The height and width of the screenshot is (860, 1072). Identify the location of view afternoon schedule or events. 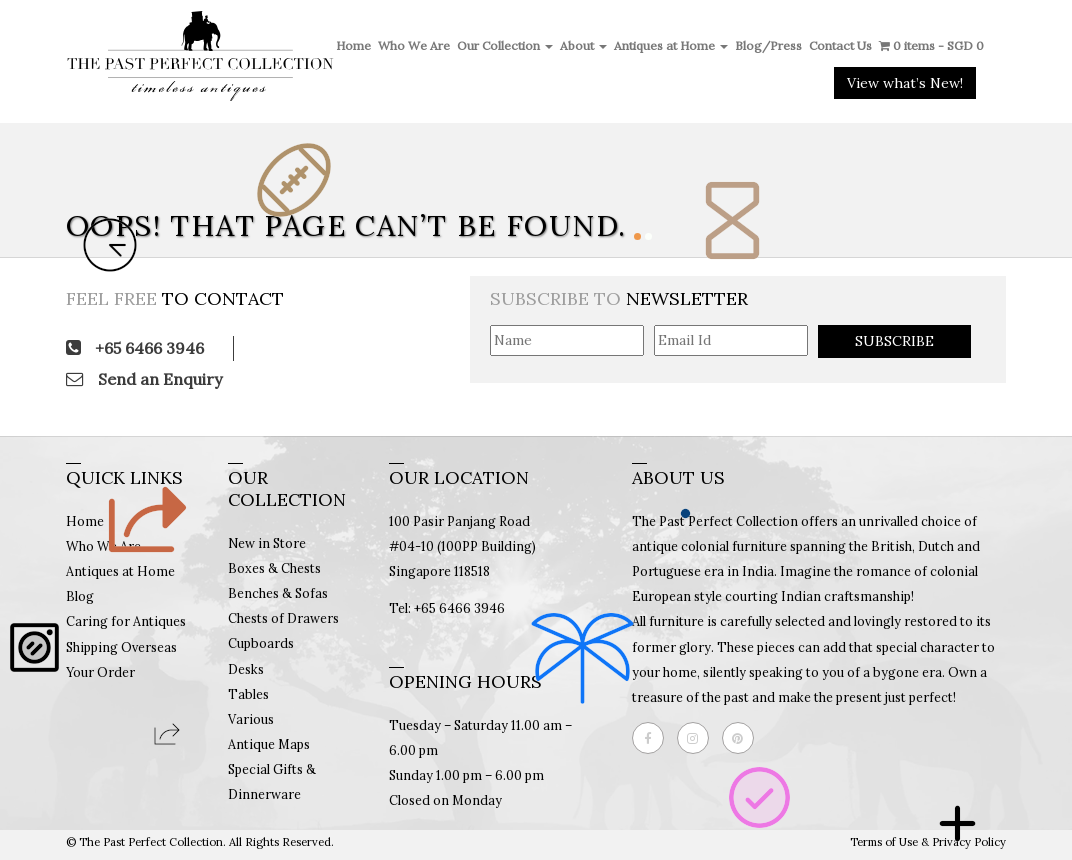
(110, 245).